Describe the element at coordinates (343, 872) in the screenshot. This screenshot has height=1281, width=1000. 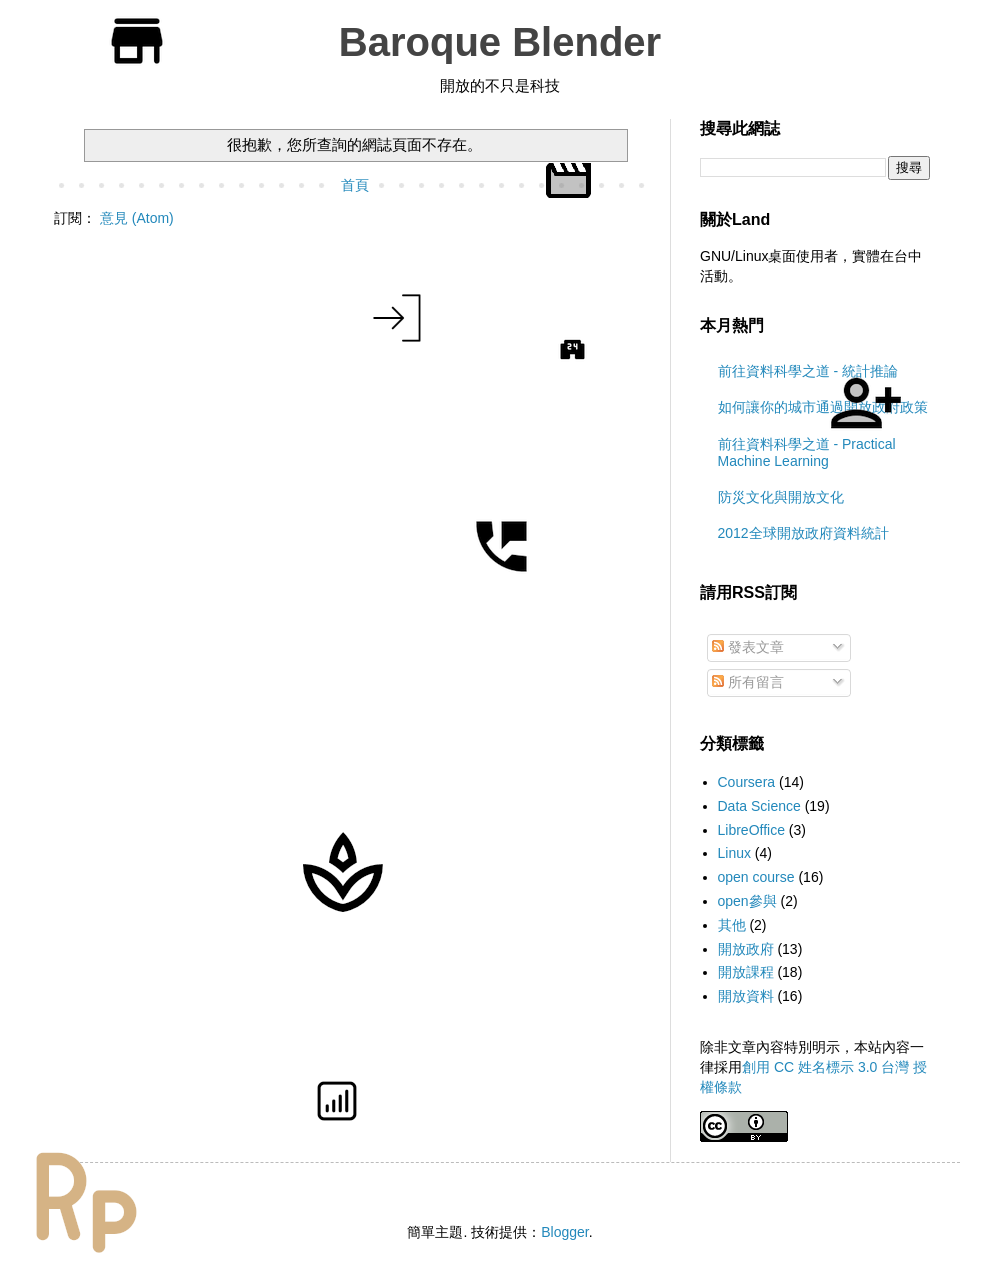
I see `access spa or wellness features` at that location.